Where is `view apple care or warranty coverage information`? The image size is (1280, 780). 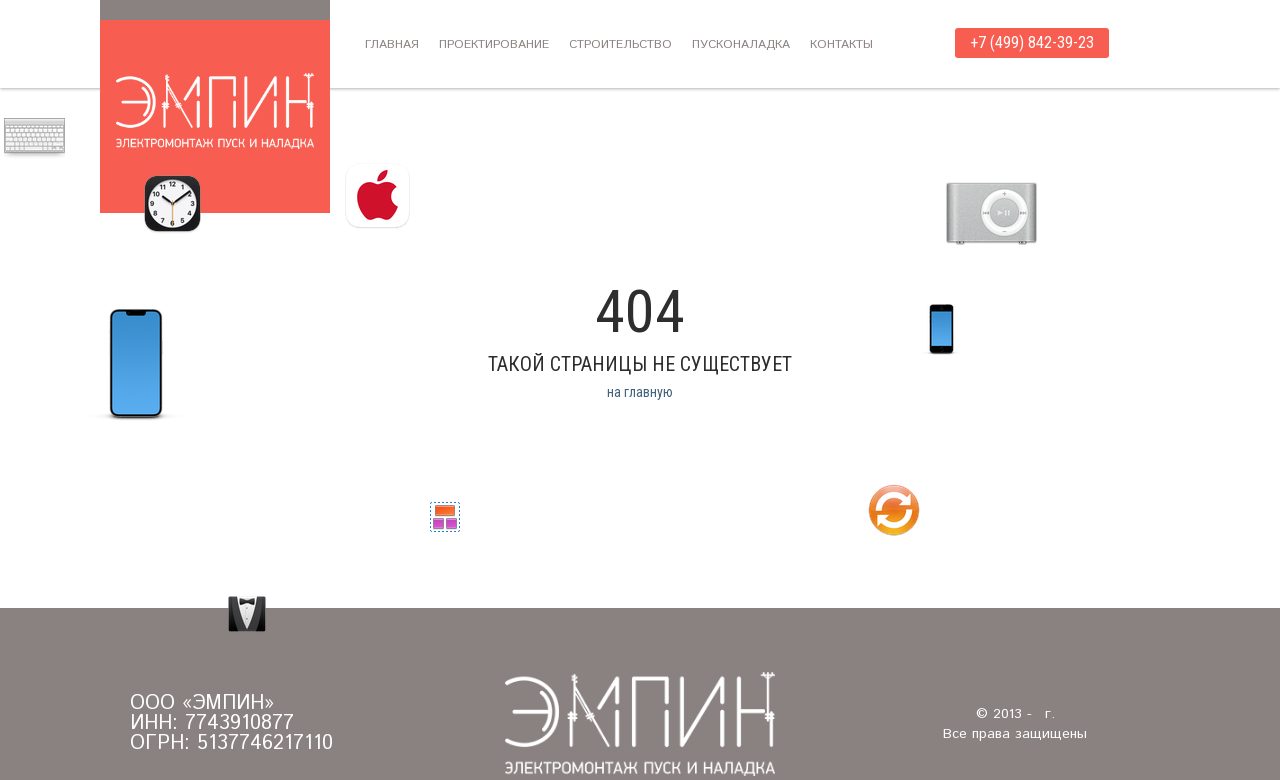 view apple care or warranty coverage information is located at coordinates (377, 195).